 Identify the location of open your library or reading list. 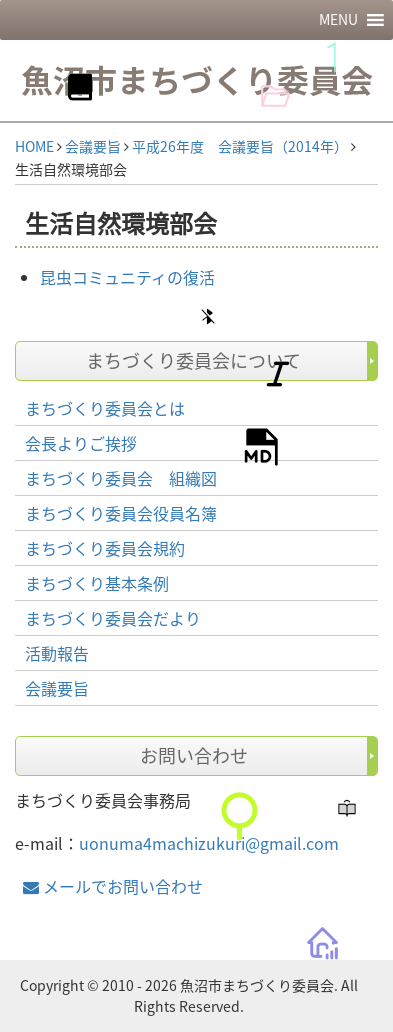
(80, 87).